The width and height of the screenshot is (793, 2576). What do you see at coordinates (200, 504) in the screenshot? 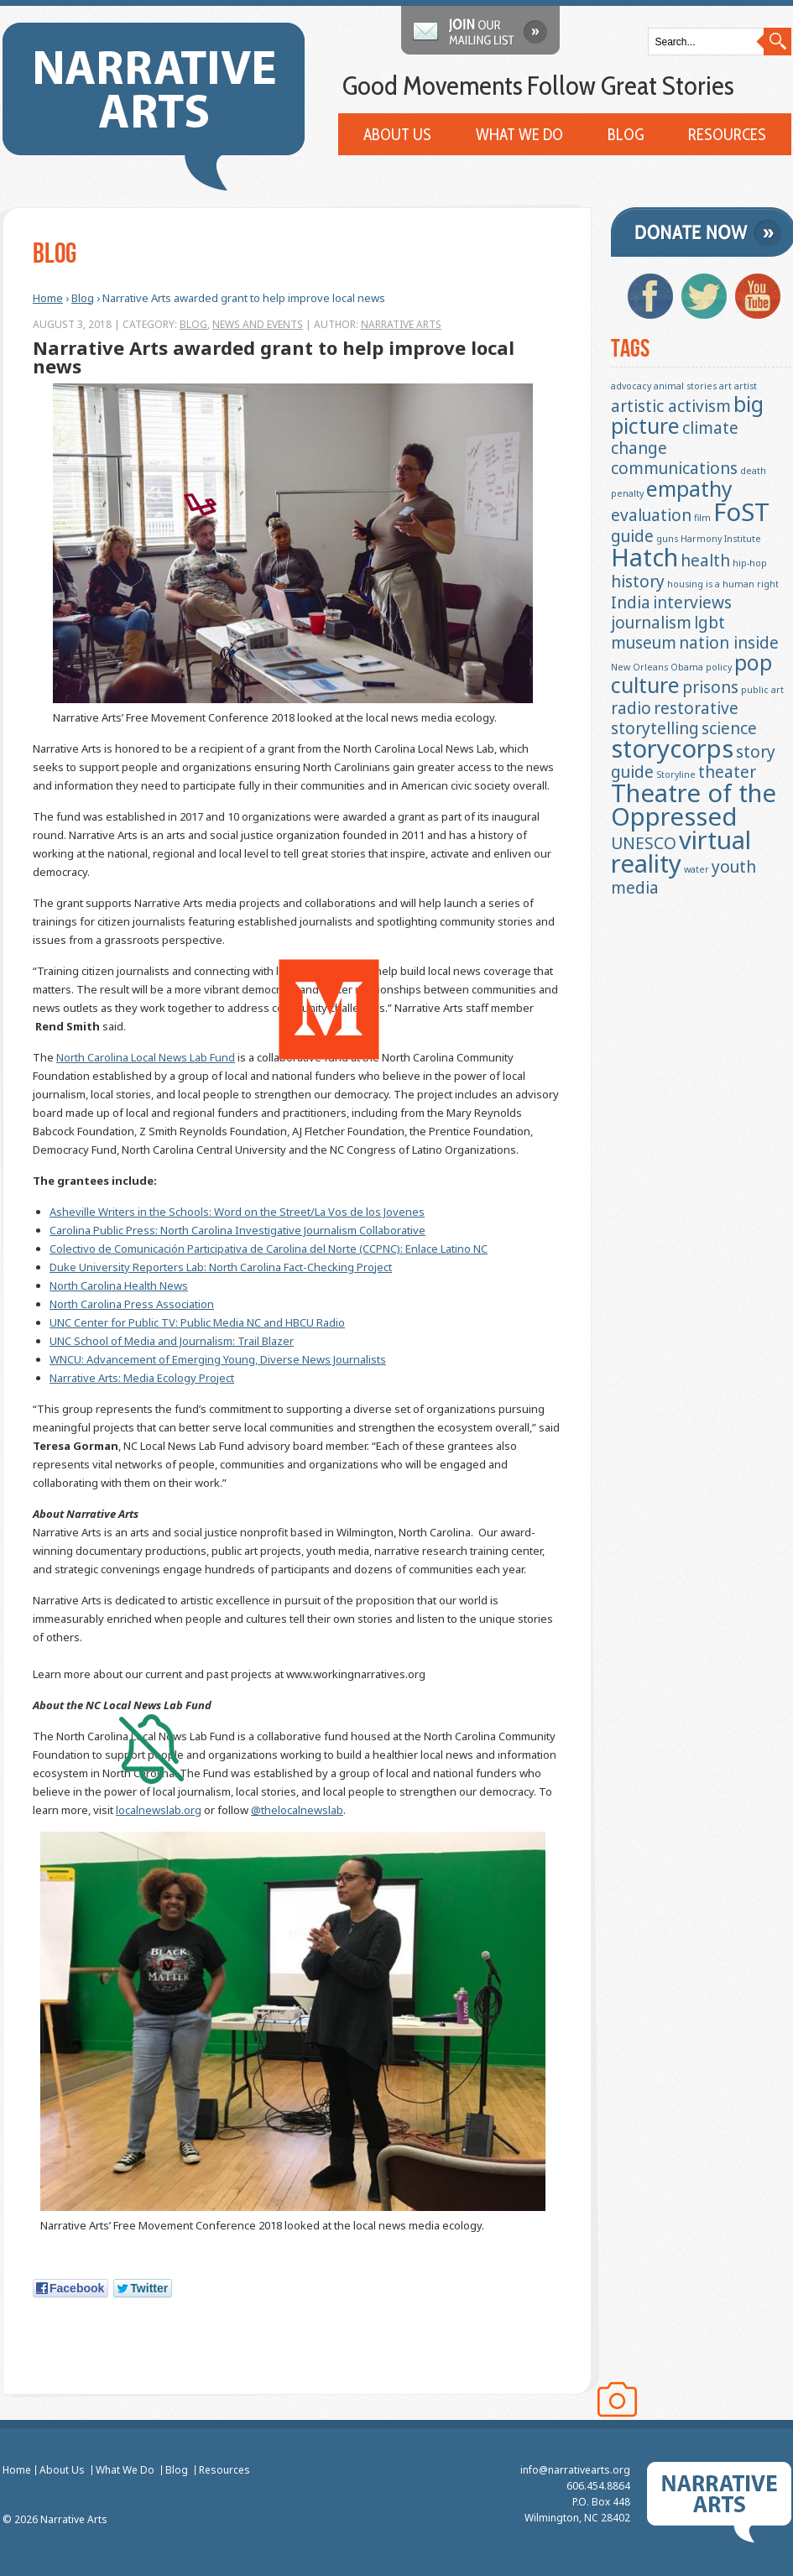
I see `Laravel framework branding or integration` at bounding box center [200, 504].